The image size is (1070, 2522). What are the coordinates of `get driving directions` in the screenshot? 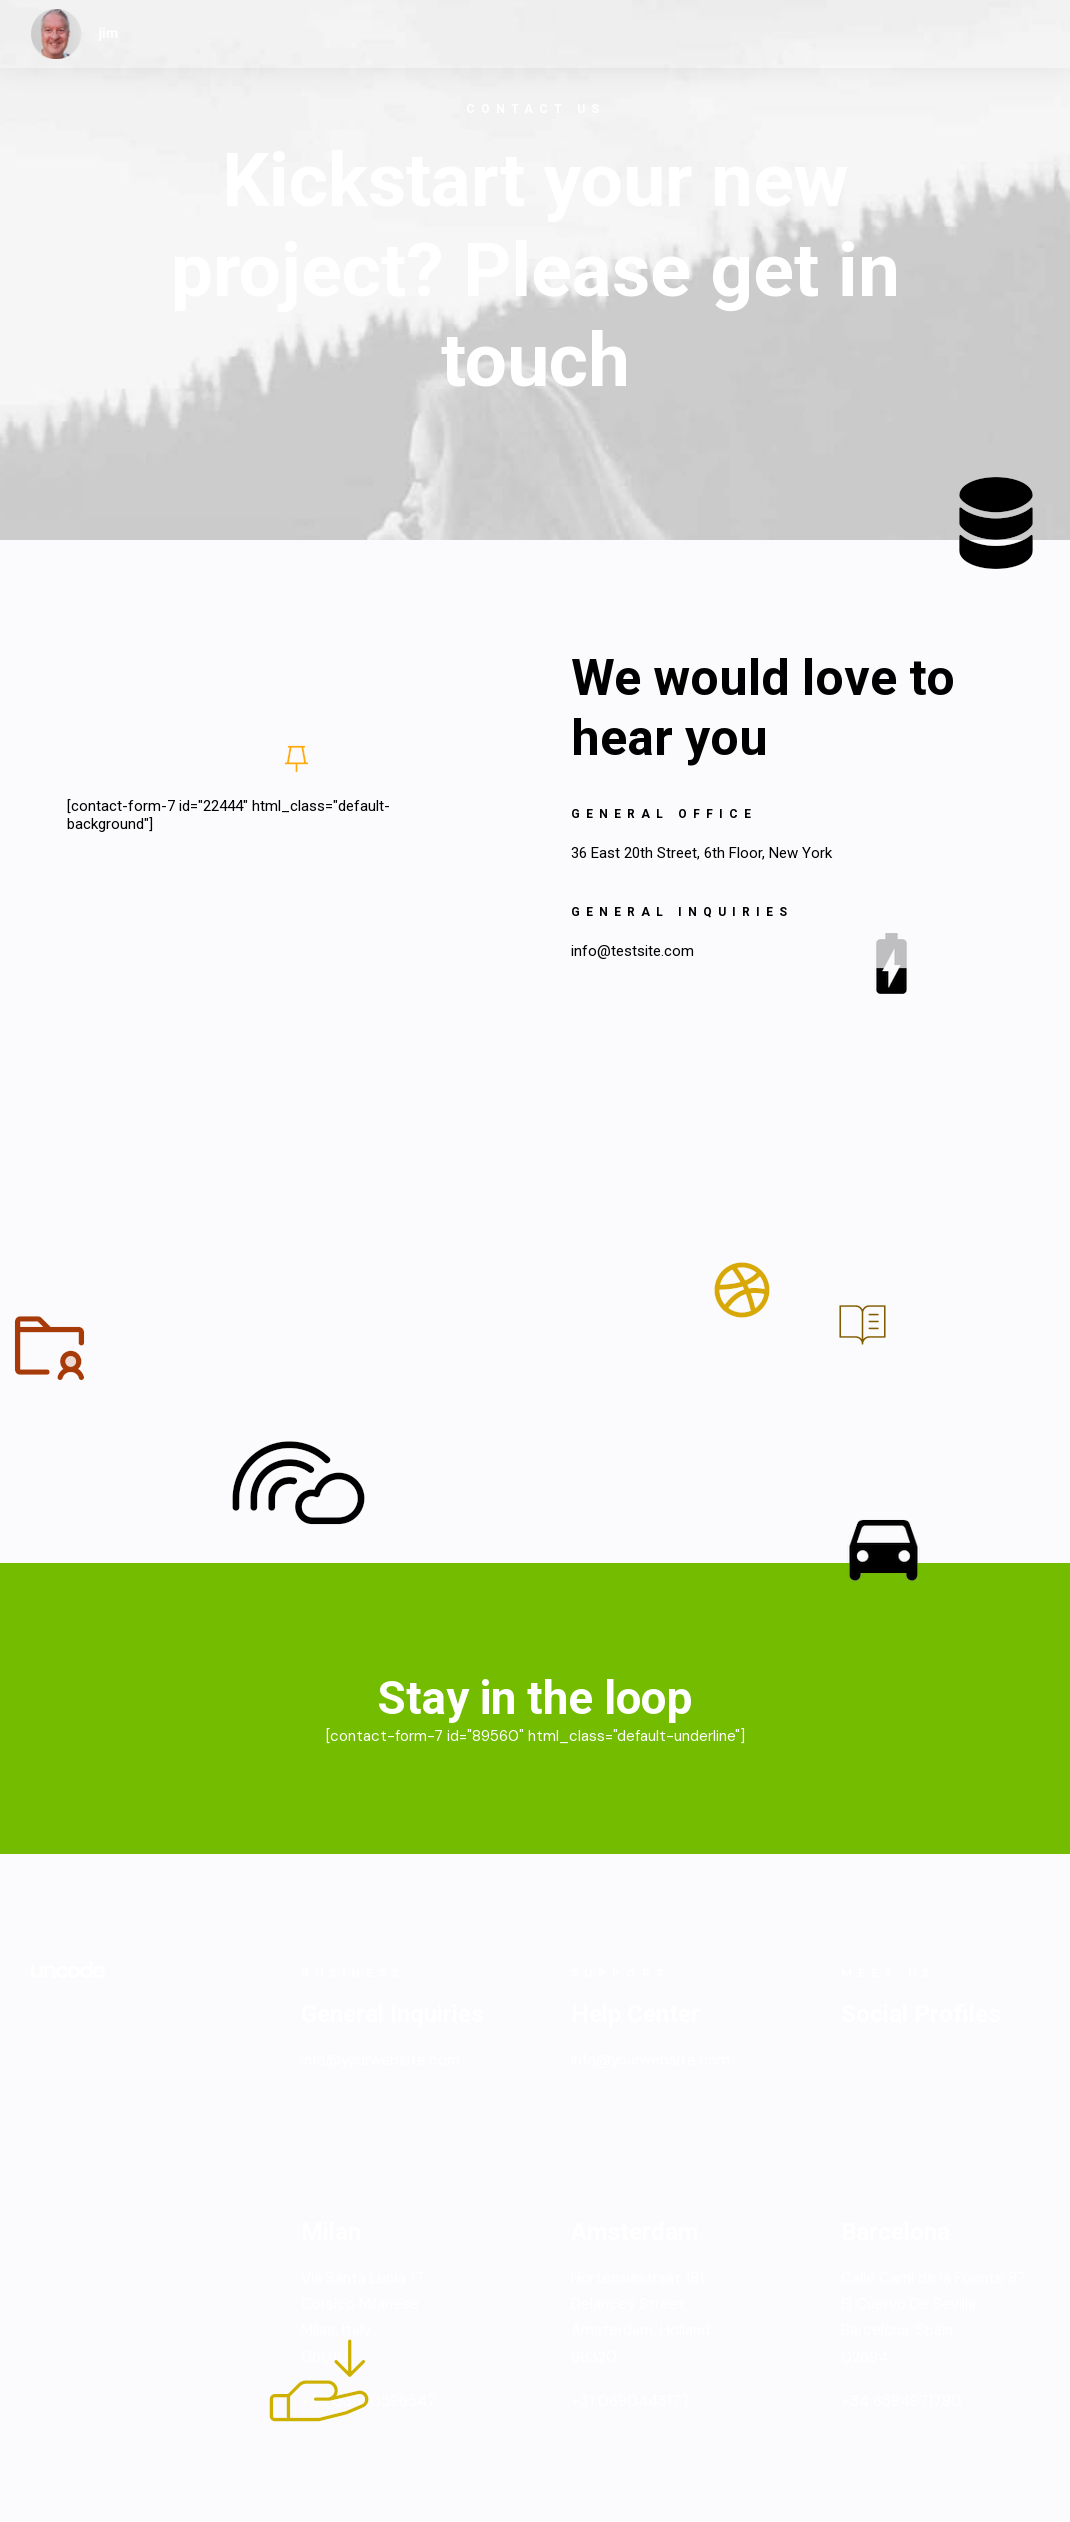 It's located at (883, 1546).